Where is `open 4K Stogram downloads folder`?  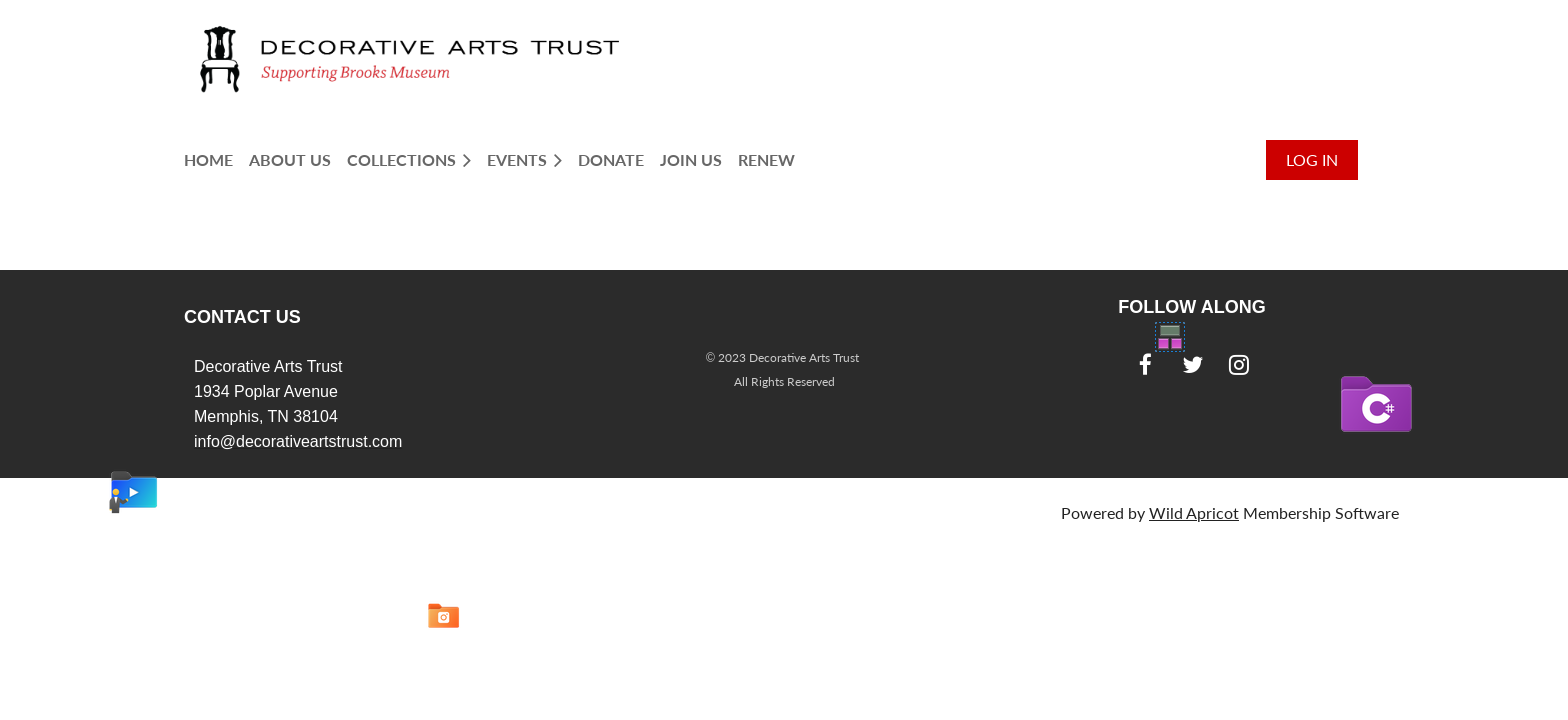
open 4K Stogram downloads folder is located at coordinates (443, 616).